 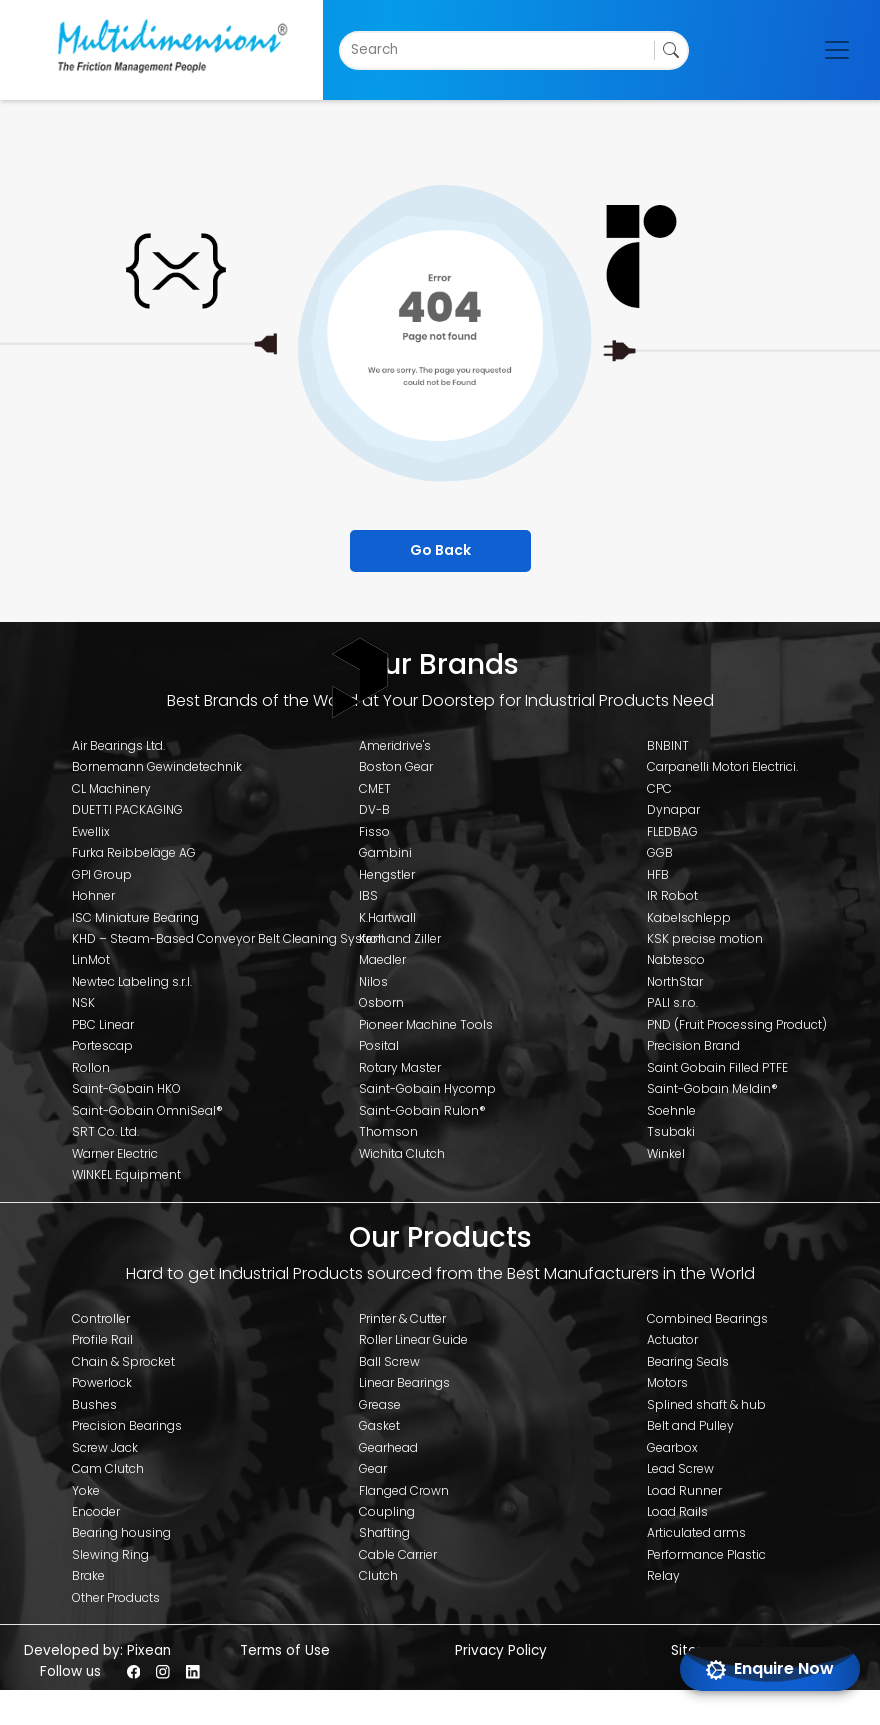 I want to click on open the Printables 3D printing community website, so click(x=360, y=678).